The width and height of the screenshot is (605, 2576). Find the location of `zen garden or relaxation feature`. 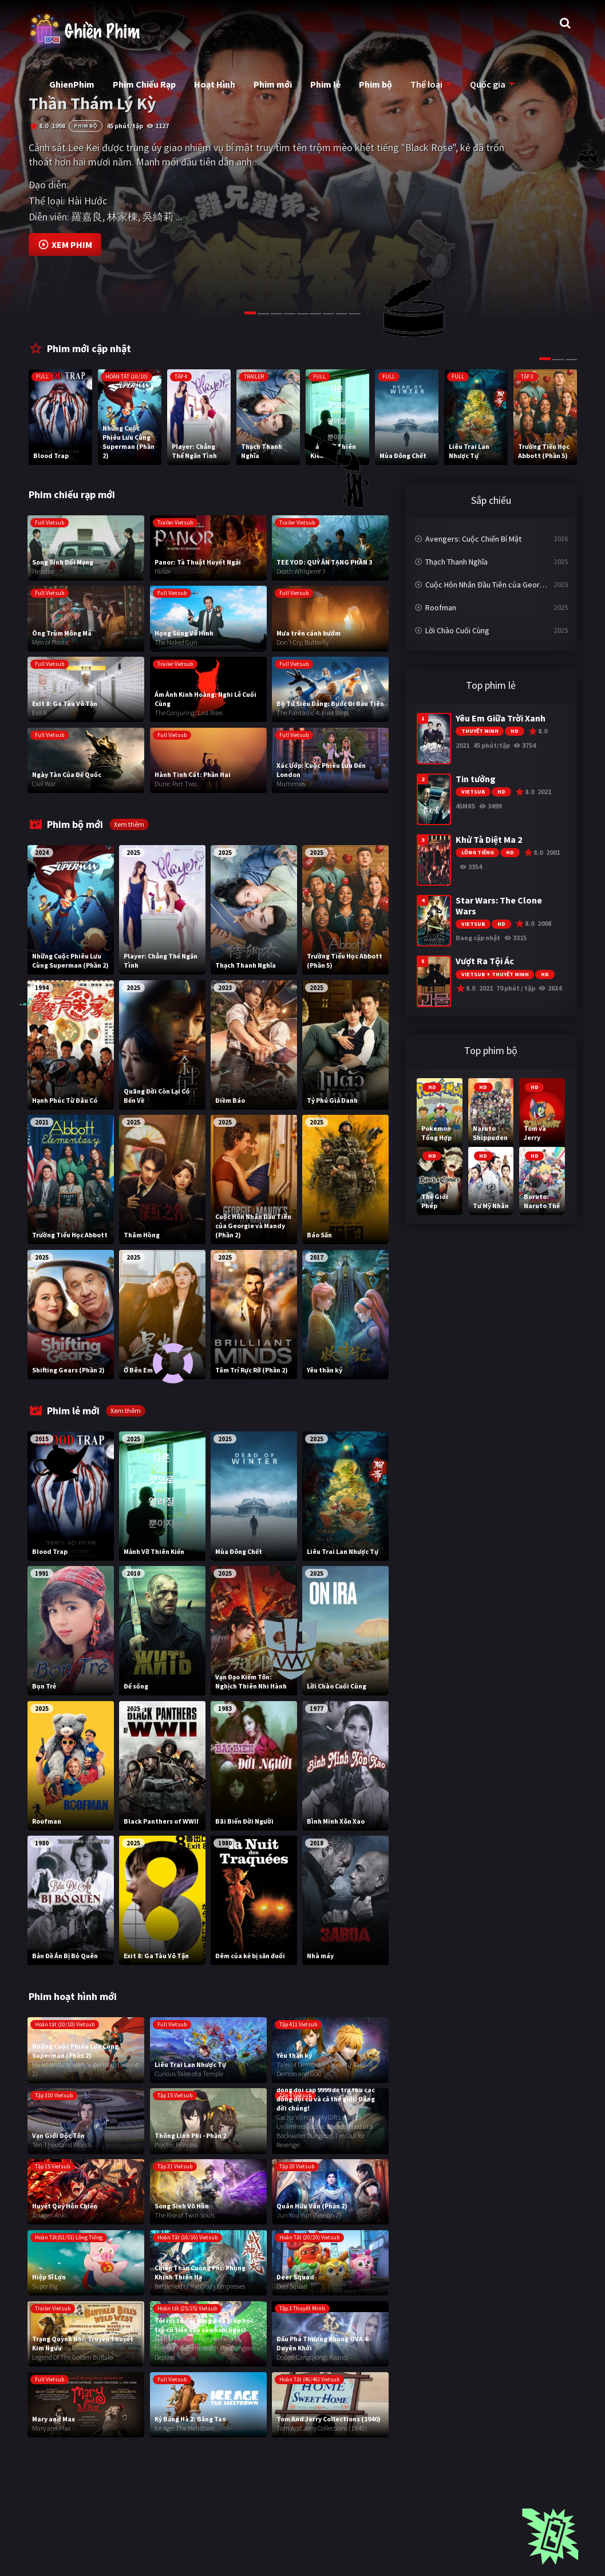

zen garden or relaxation feature is located at coordinates (343, 469).